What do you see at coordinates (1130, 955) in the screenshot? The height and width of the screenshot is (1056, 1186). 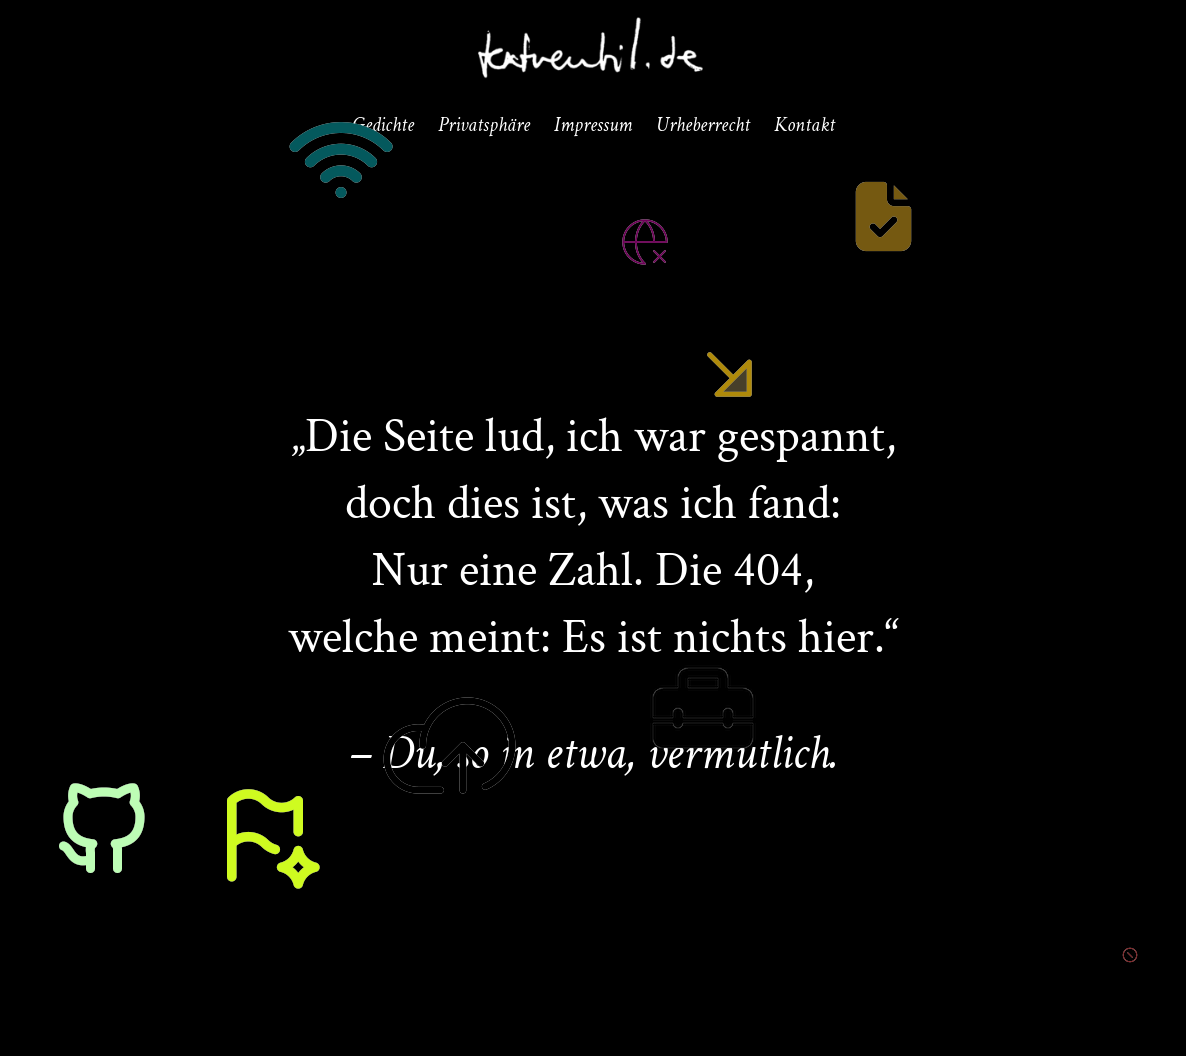 I see `indicates a prohibited or restricted action` at bounding box center [1130, 955].